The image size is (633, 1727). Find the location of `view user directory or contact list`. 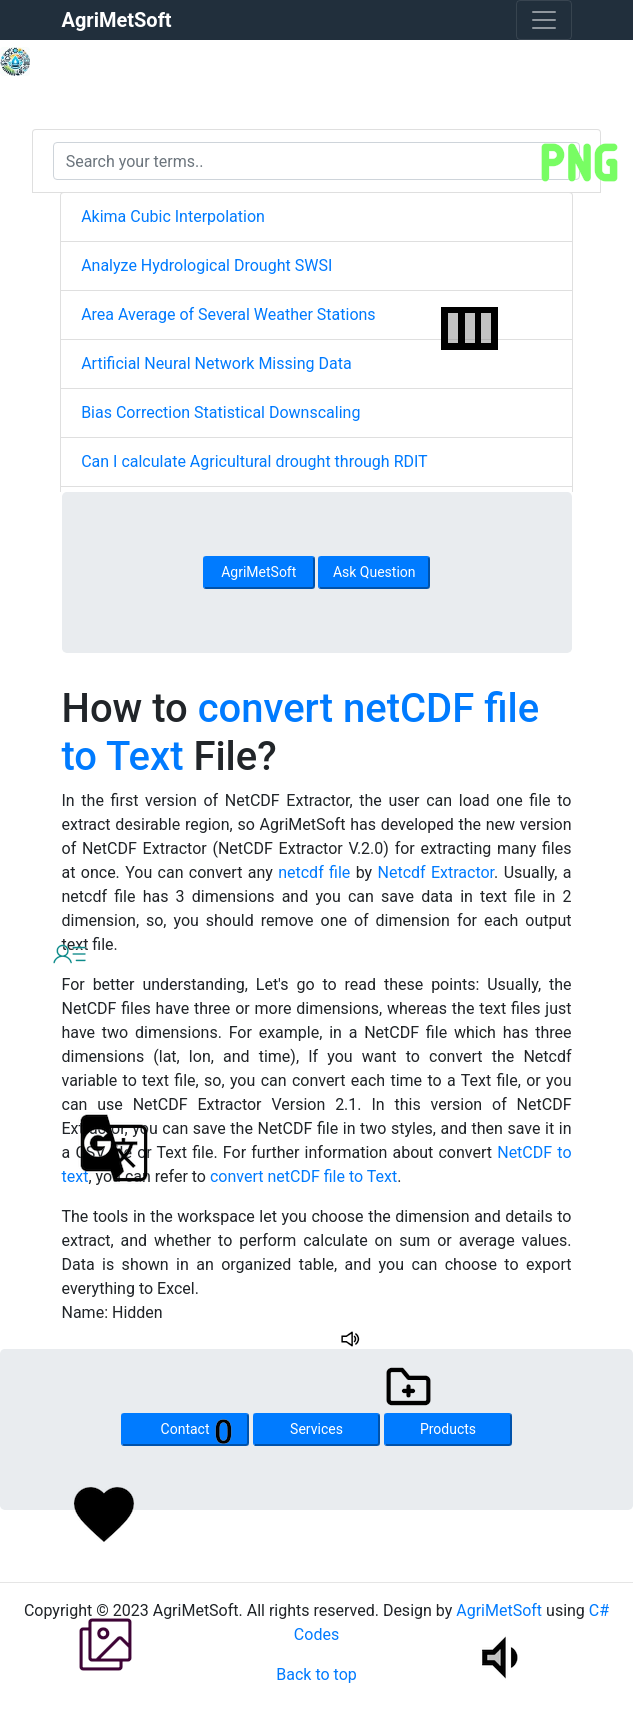

view user directory or contact list is located at coordinates (69, 954).